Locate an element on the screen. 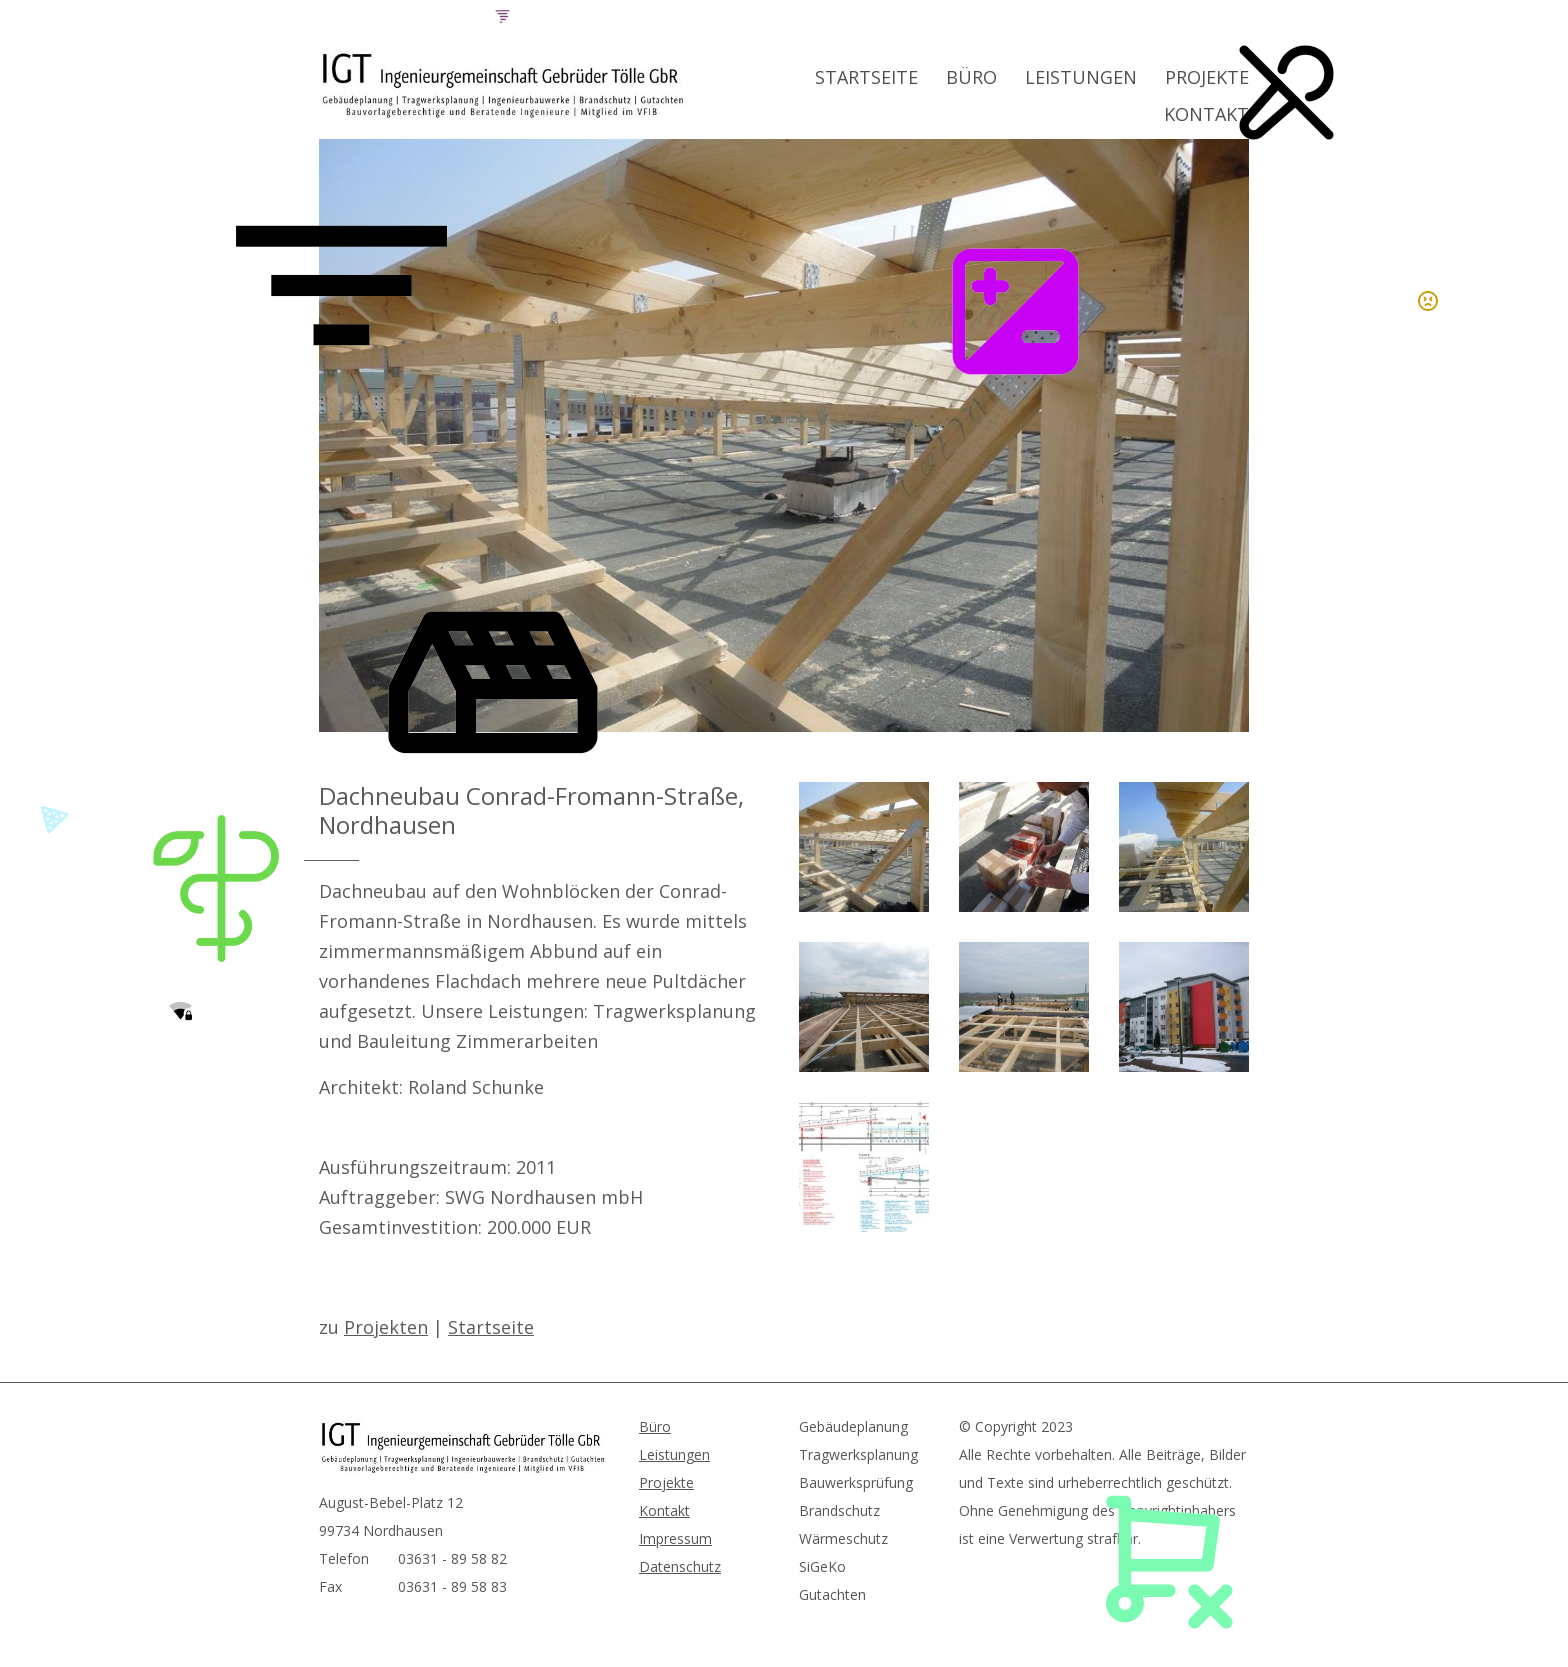 The width and height of the screenshot is (1568, 1667). adjust photo exposure settings is located at coordinates (1015, 311).